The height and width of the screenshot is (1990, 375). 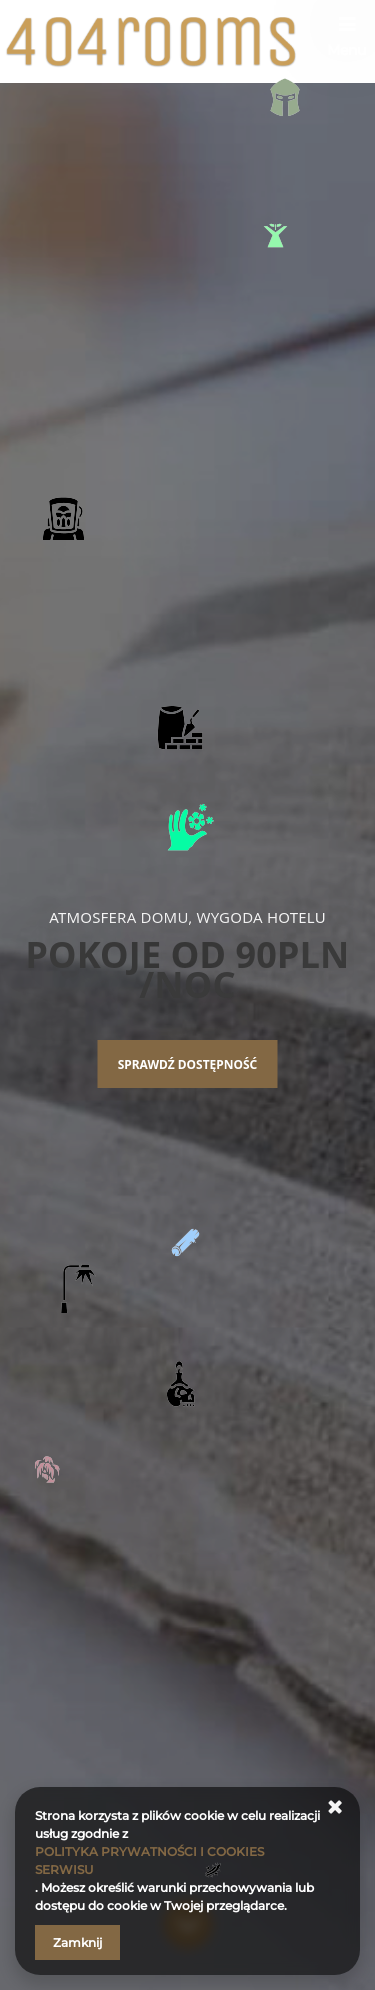 What do you see at coordinates (275, 235) in the screenshot?
I see `indicates a decision point or branching path` at bounding box center [275, 235].